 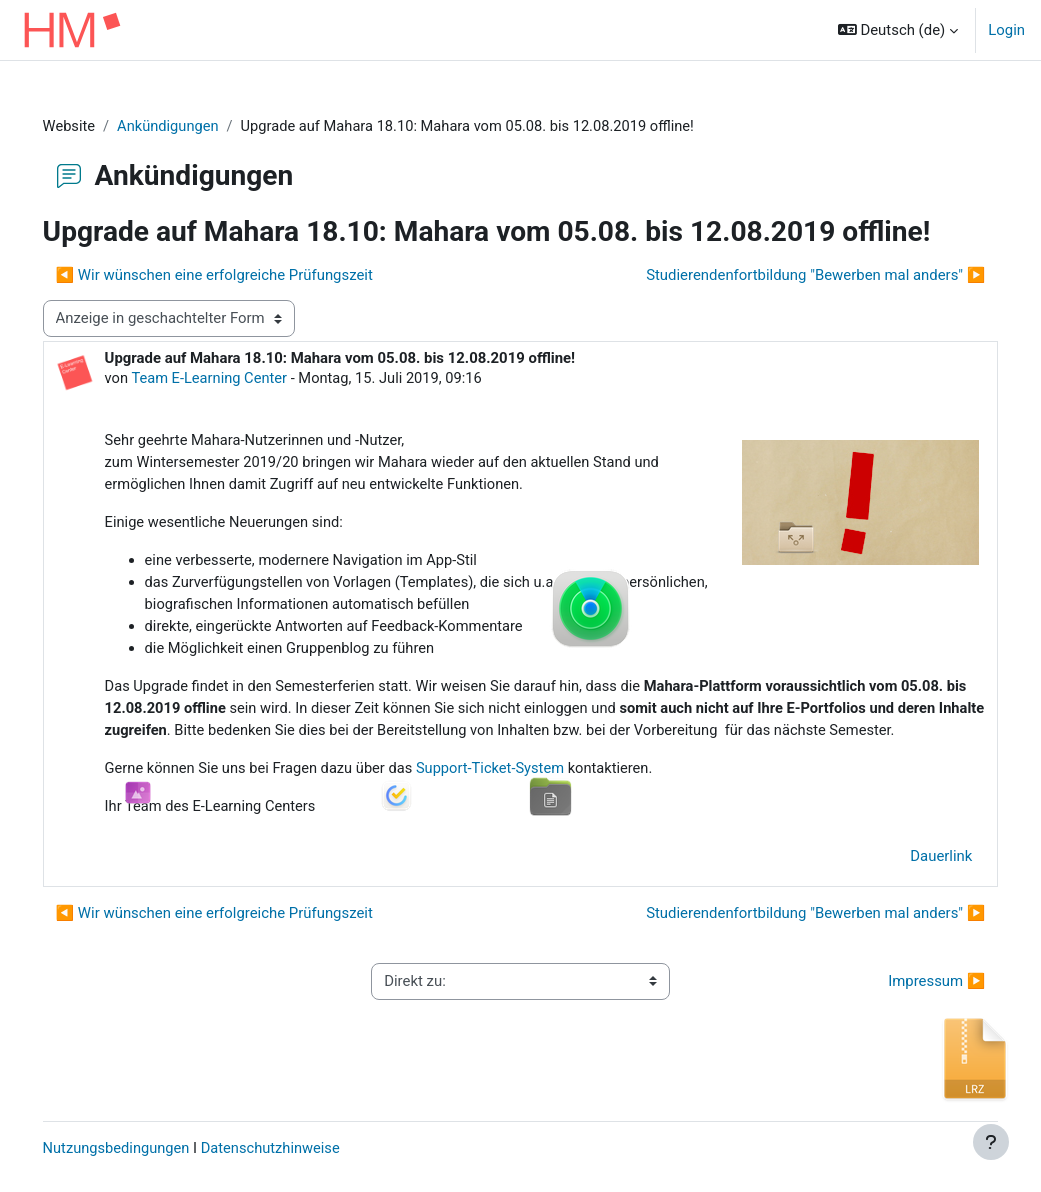 I want to click on open Find My app to locate devices or people, so click(x=590, y=608).